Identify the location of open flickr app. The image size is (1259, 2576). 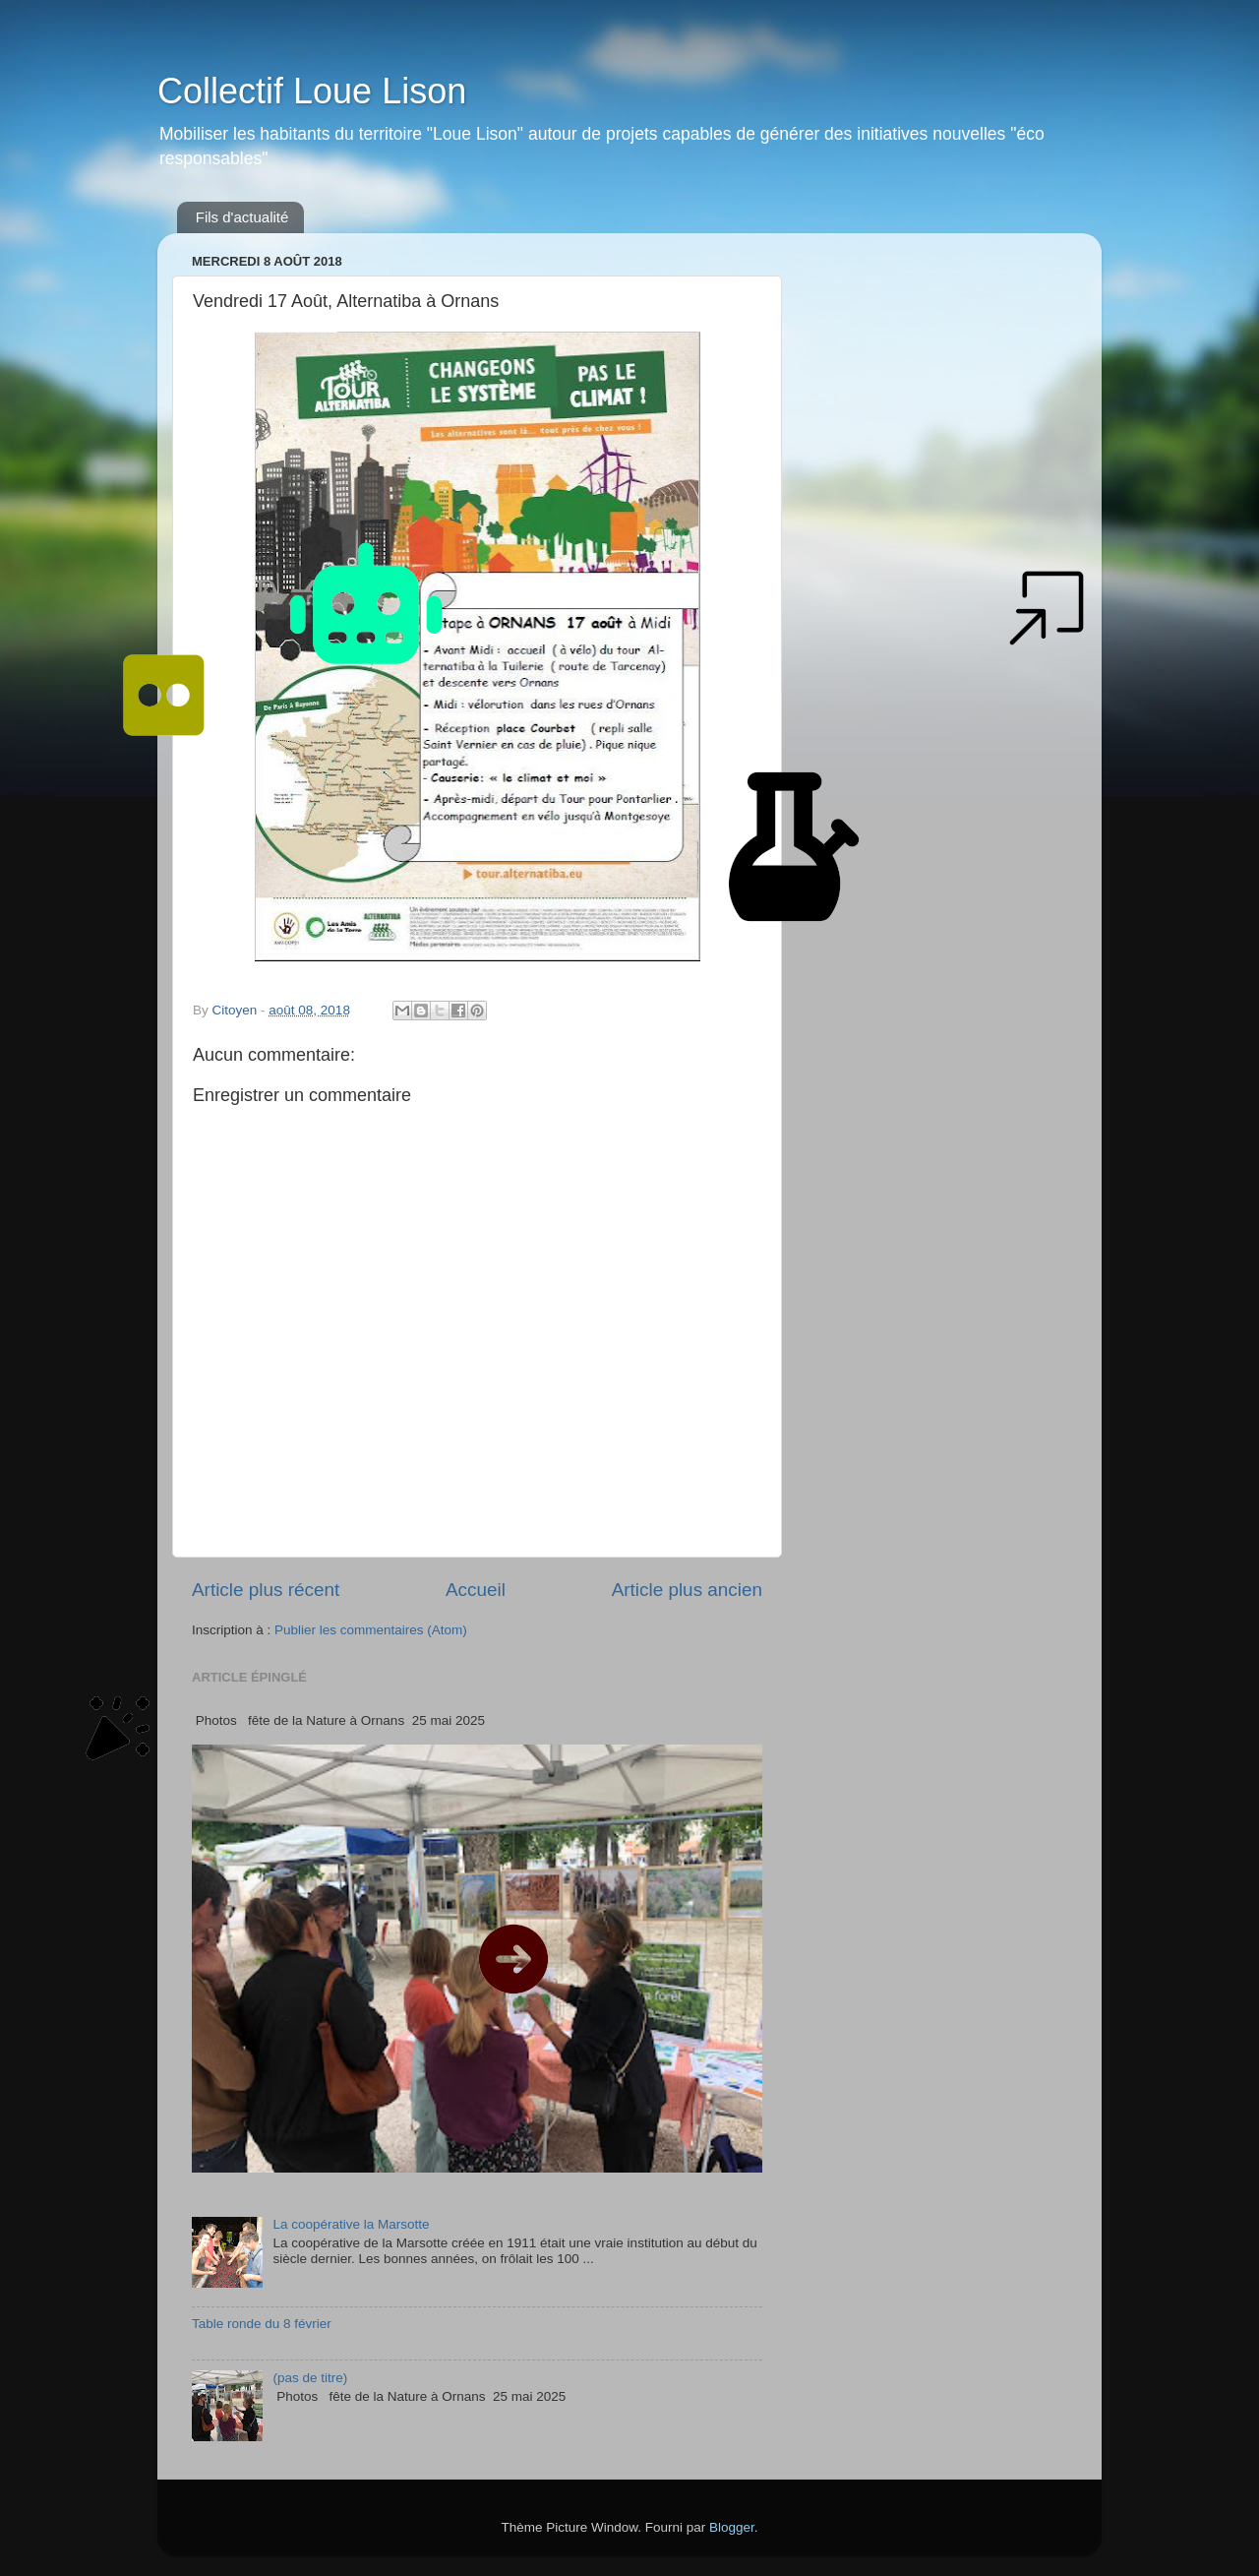
(163, 695).